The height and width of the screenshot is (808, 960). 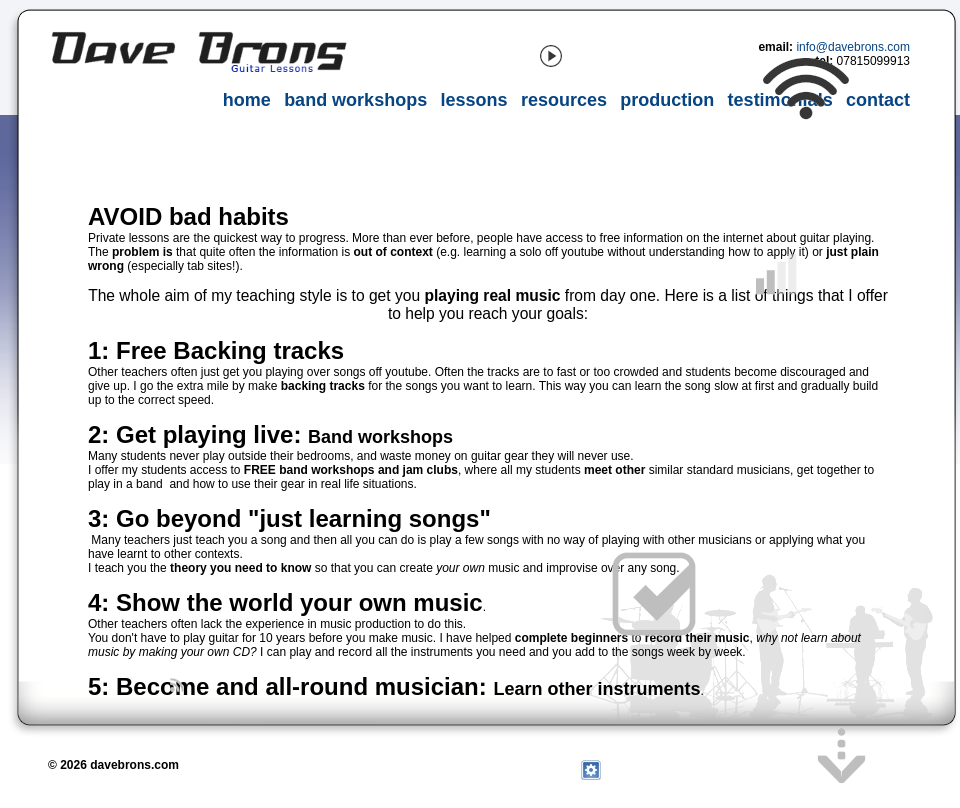 I want to click on start or resume a process, so click(x=551, y=56).